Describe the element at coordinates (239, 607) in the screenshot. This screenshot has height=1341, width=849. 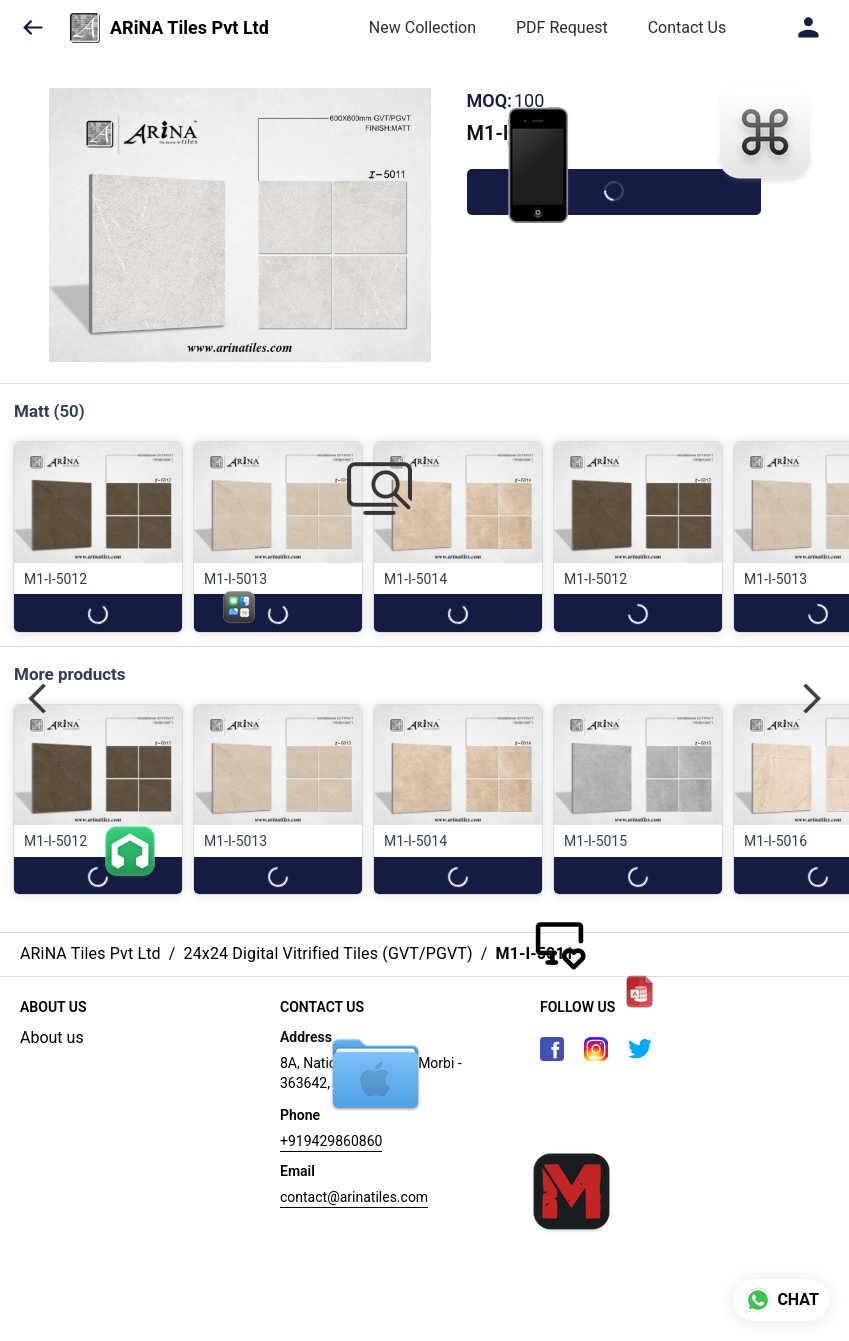
I see `preview and browse installed app icons` at that location.